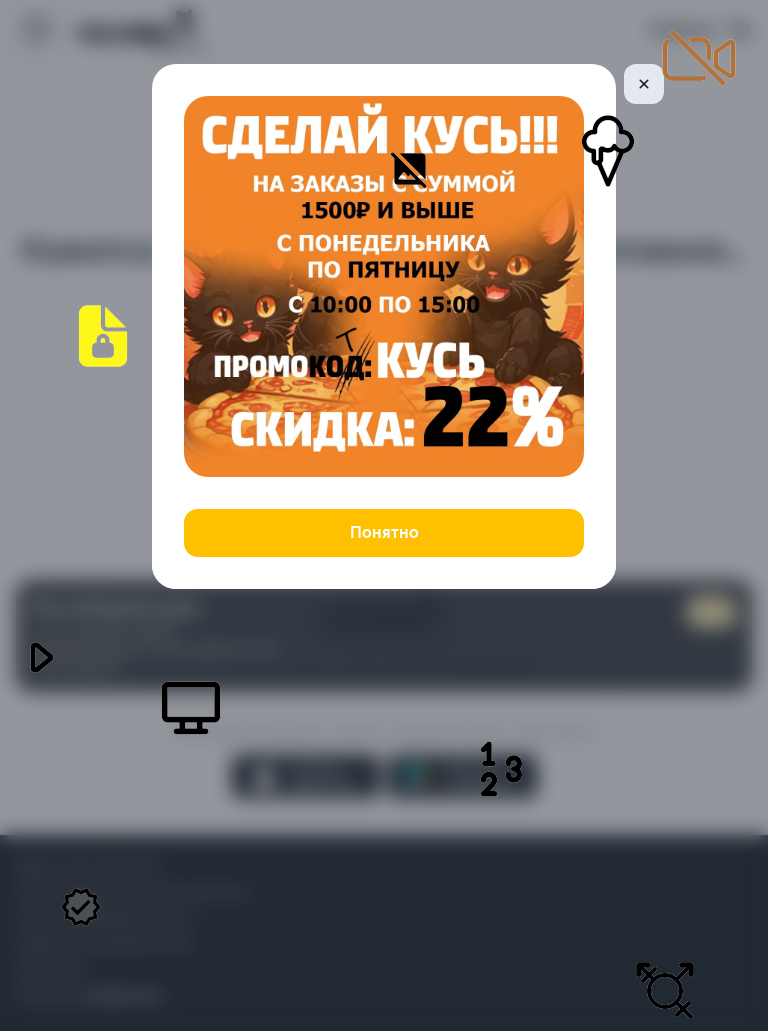 The width and height of the screenshot is (768, 1031). I want to click on indicates transgender identity option, so click(665, 991).